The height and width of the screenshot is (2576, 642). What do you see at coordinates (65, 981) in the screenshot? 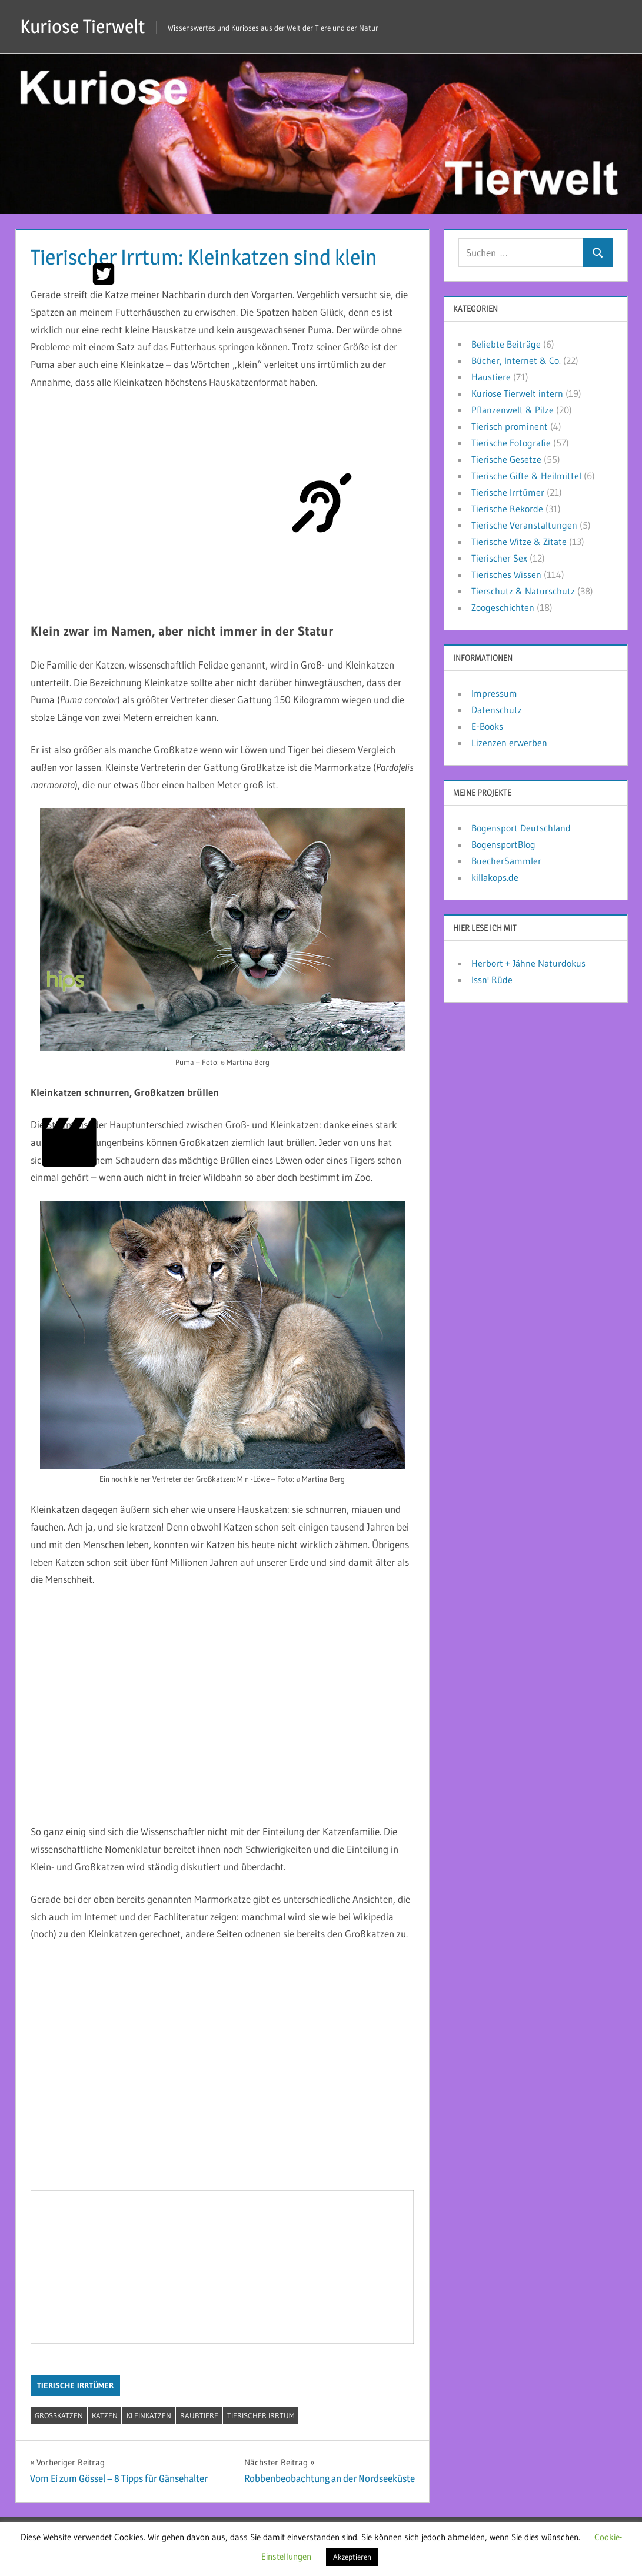
I see `hips payment platform logo` at bounding box center [65, 981].